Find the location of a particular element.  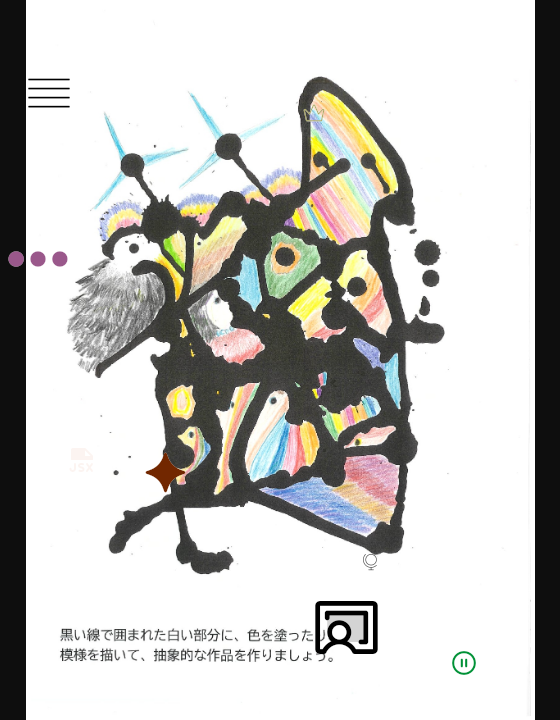

indicates premium or VIP status is located at coordinates (314, 114).